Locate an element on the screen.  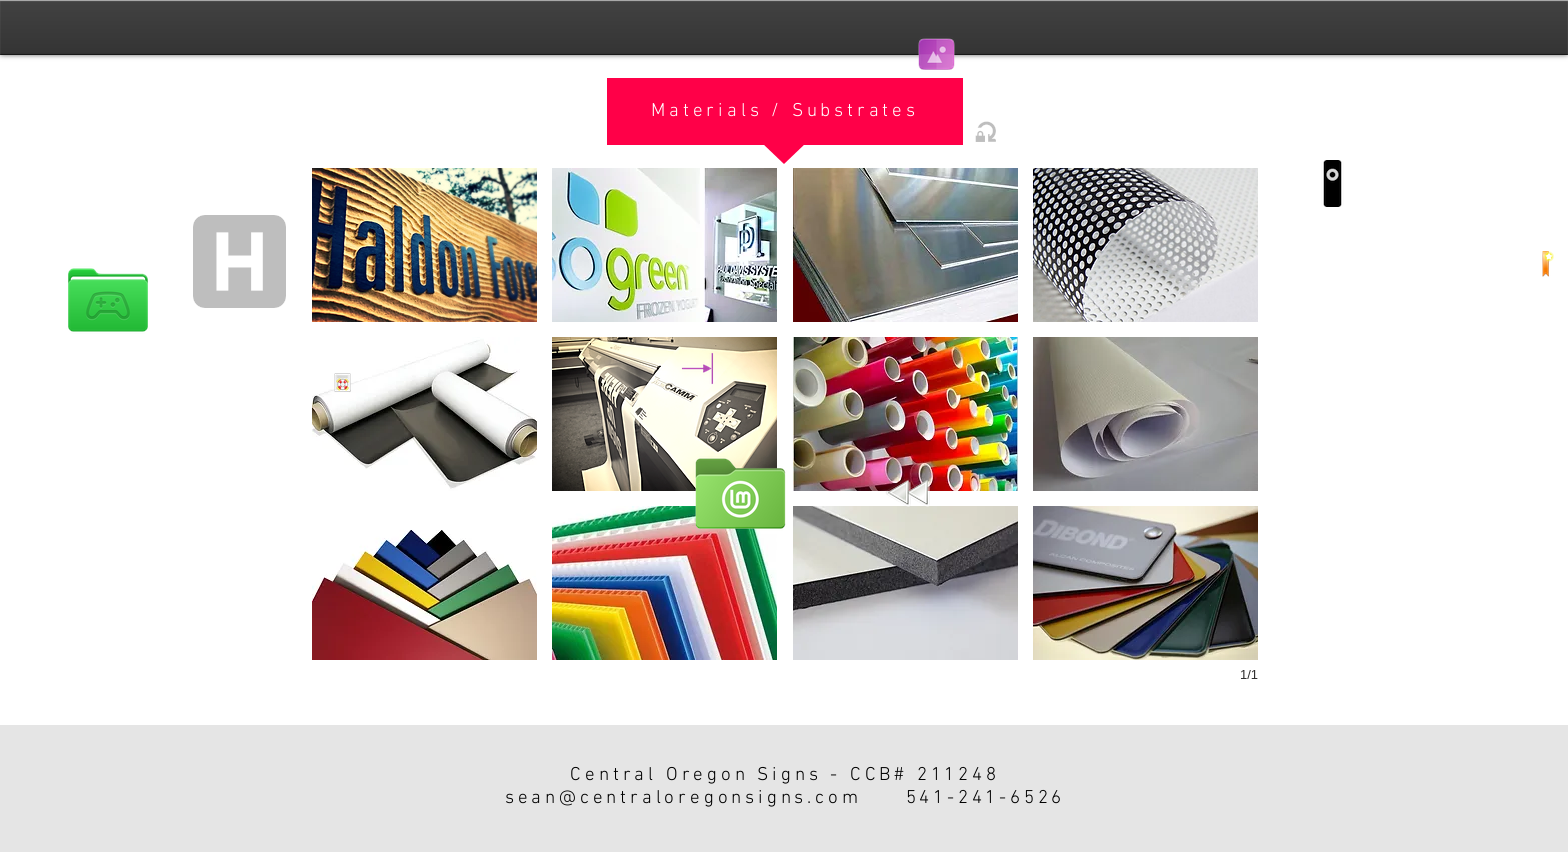
open linux mint system folder is located at coordinates (740, 496).